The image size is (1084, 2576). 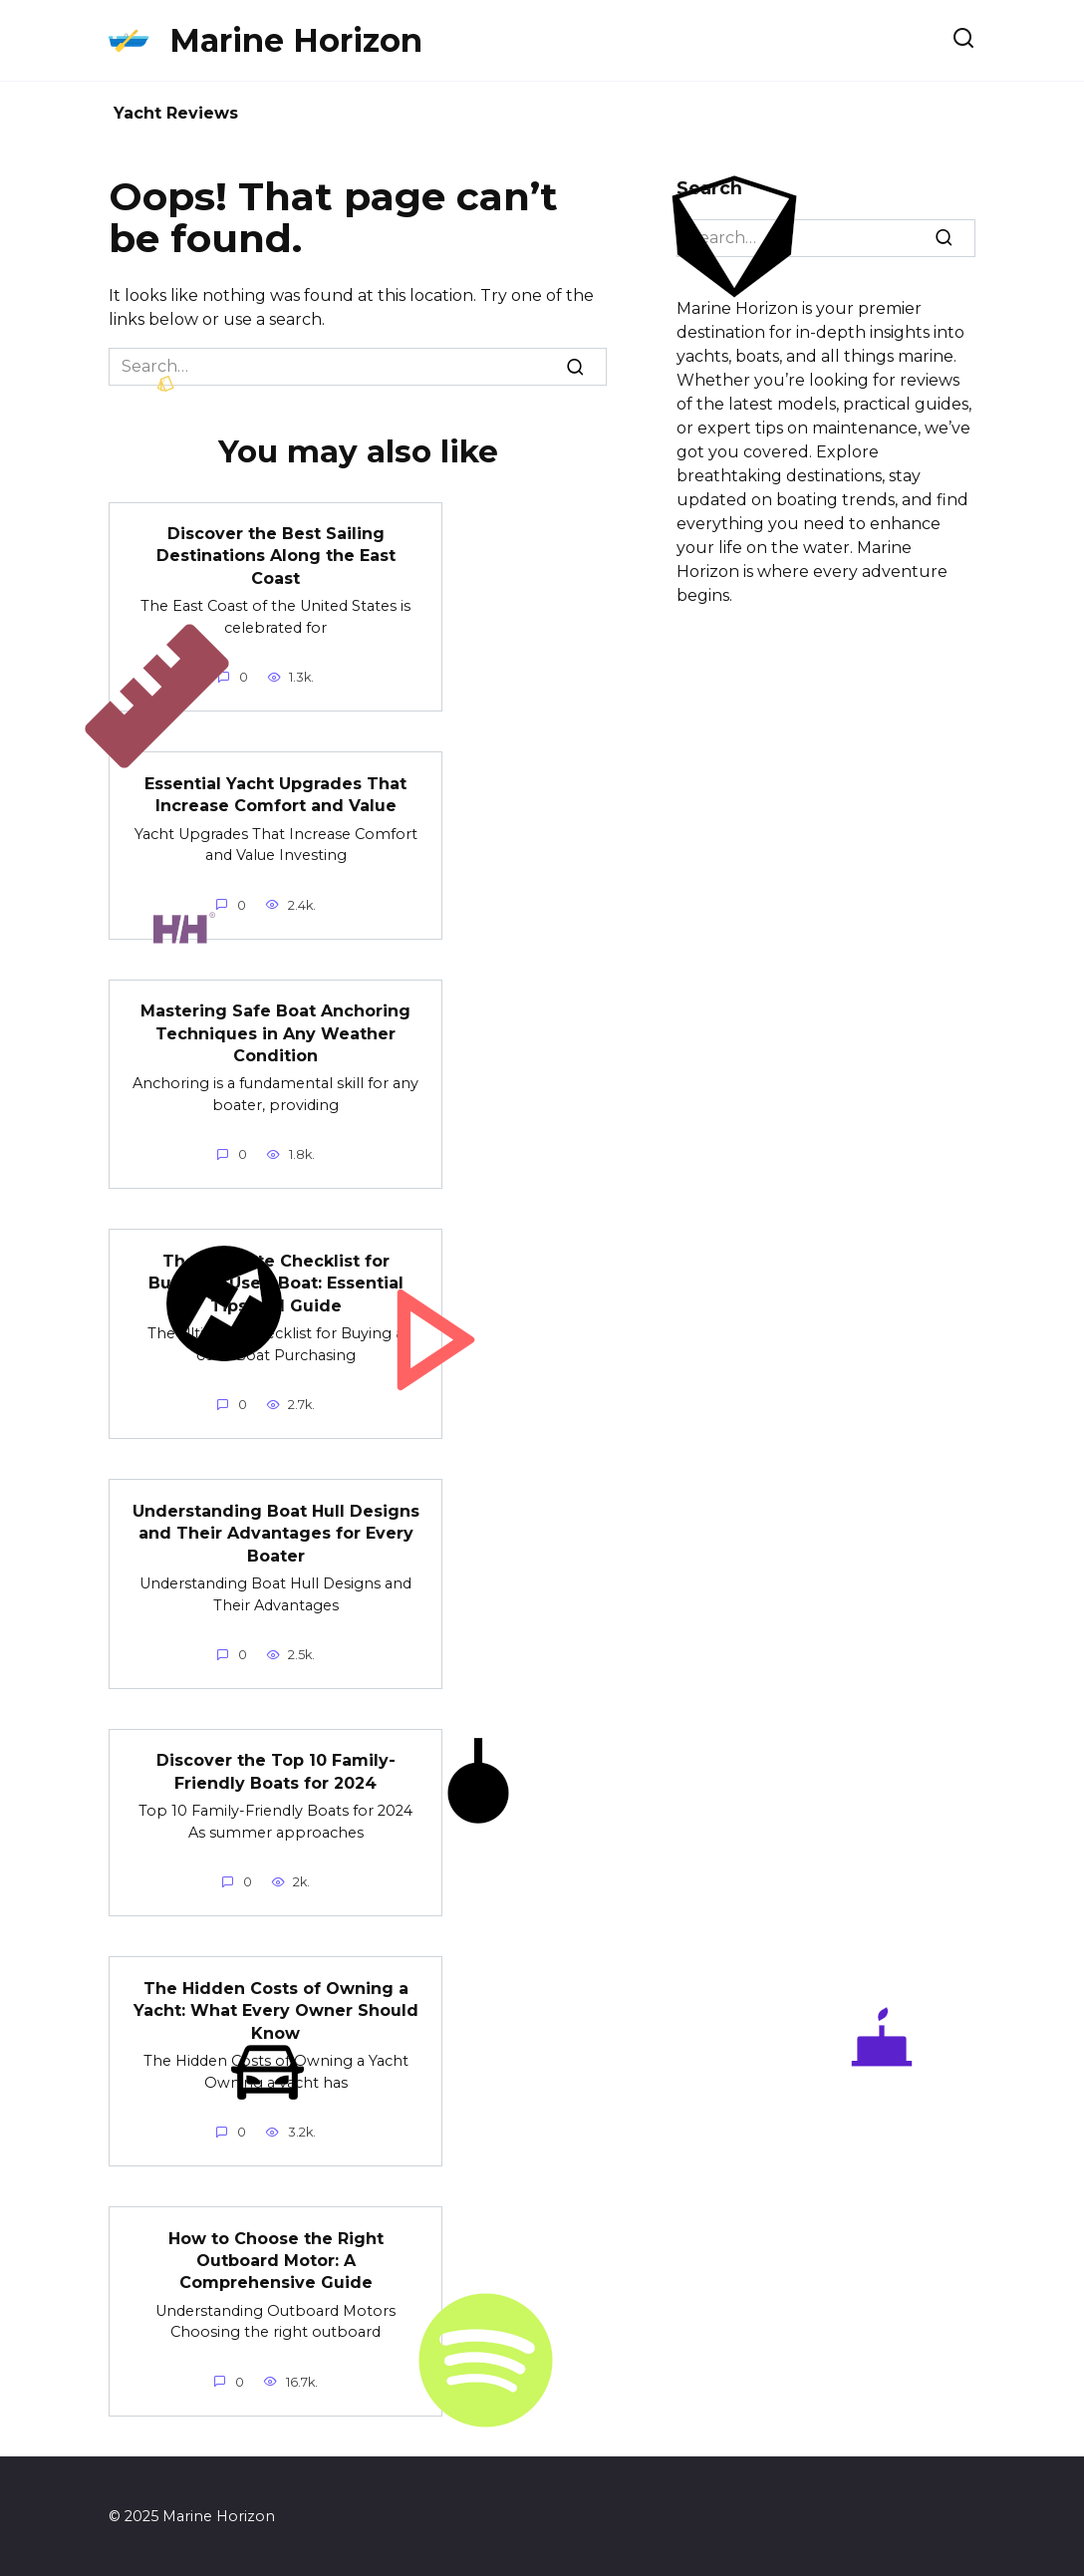 What do you see at coordinates (485, 2360) in the screenshot?
I see `open Spotify` at bounding box center [485, 2360].